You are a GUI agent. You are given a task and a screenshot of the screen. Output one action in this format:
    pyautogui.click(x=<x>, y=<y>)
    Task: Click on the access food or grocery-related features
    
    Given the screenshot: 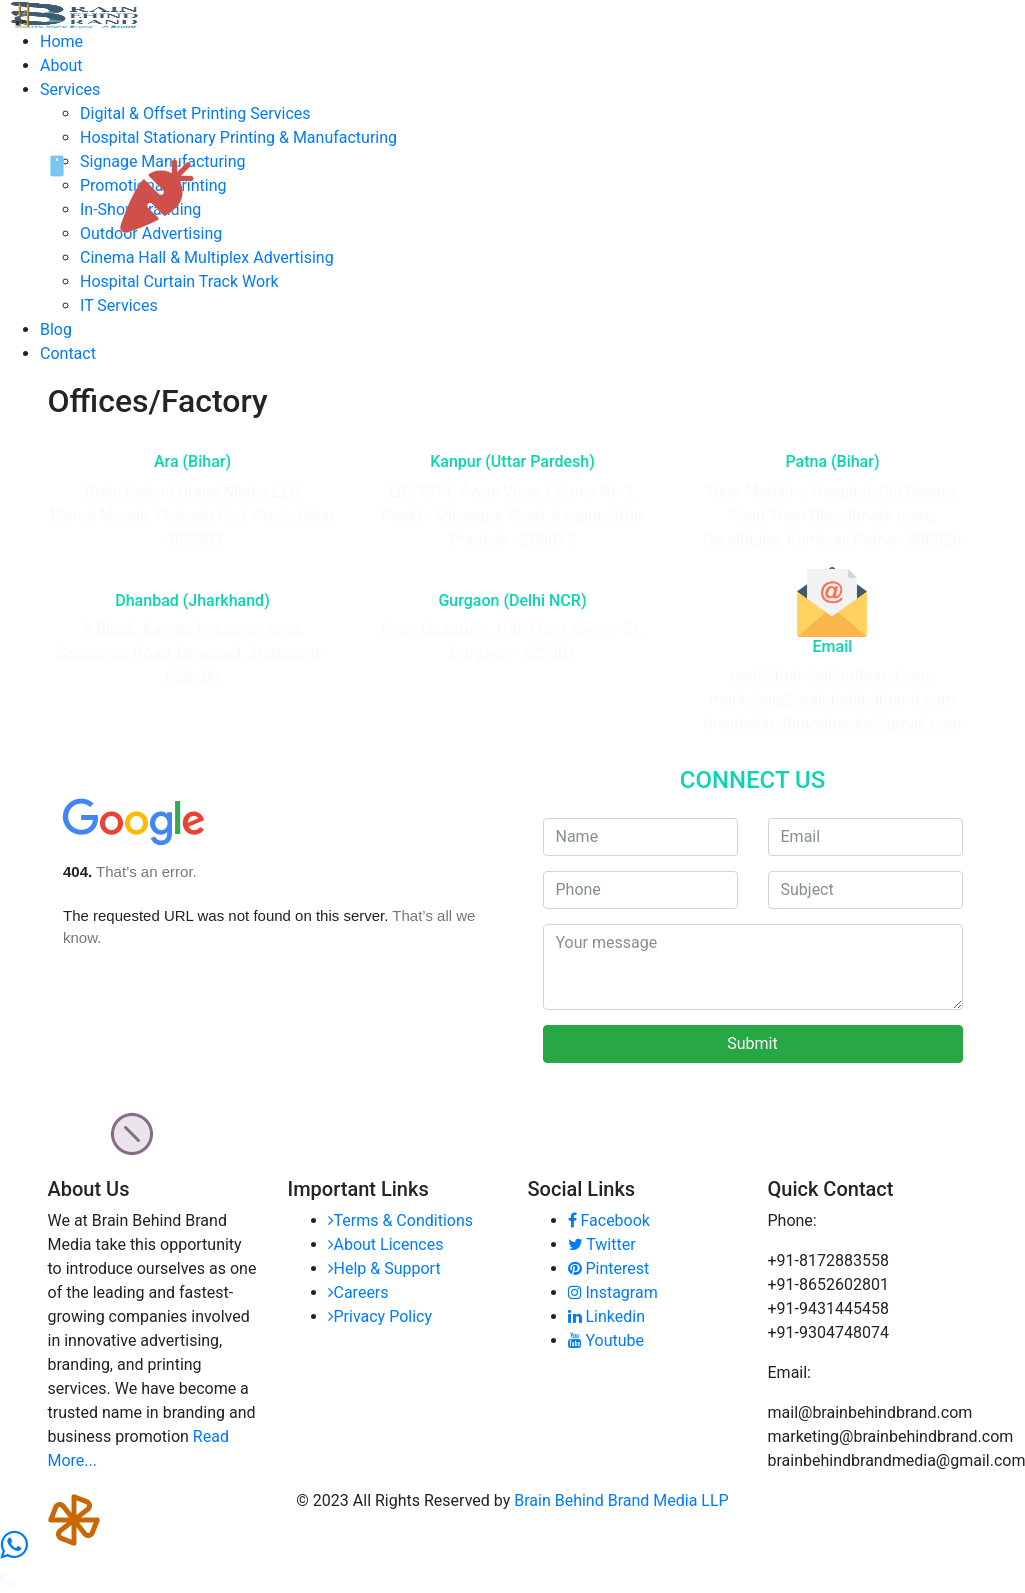 What is the action you would take?
    pyautogui.click(x=155, y=197)
    